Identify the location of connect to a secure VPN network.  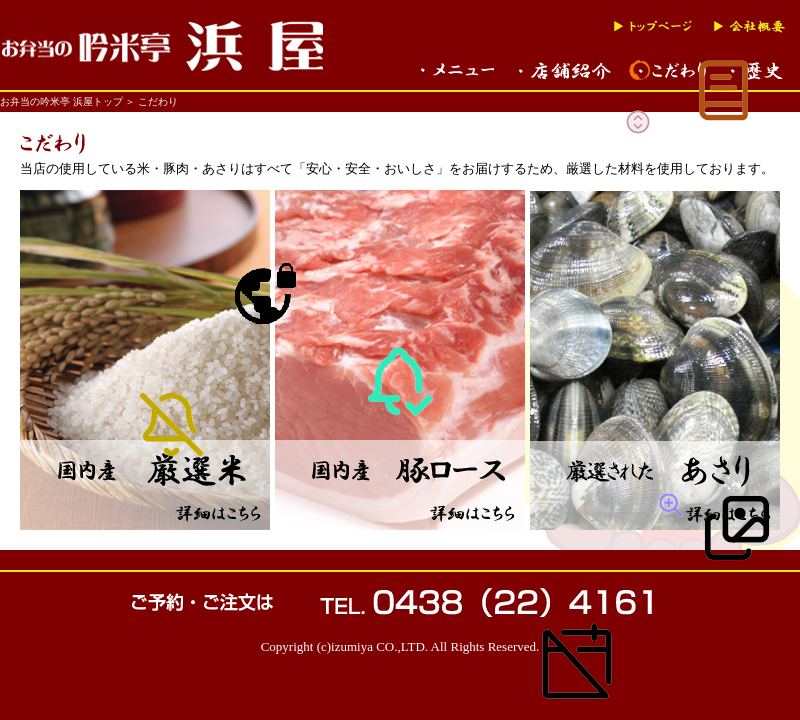
(265, 293).